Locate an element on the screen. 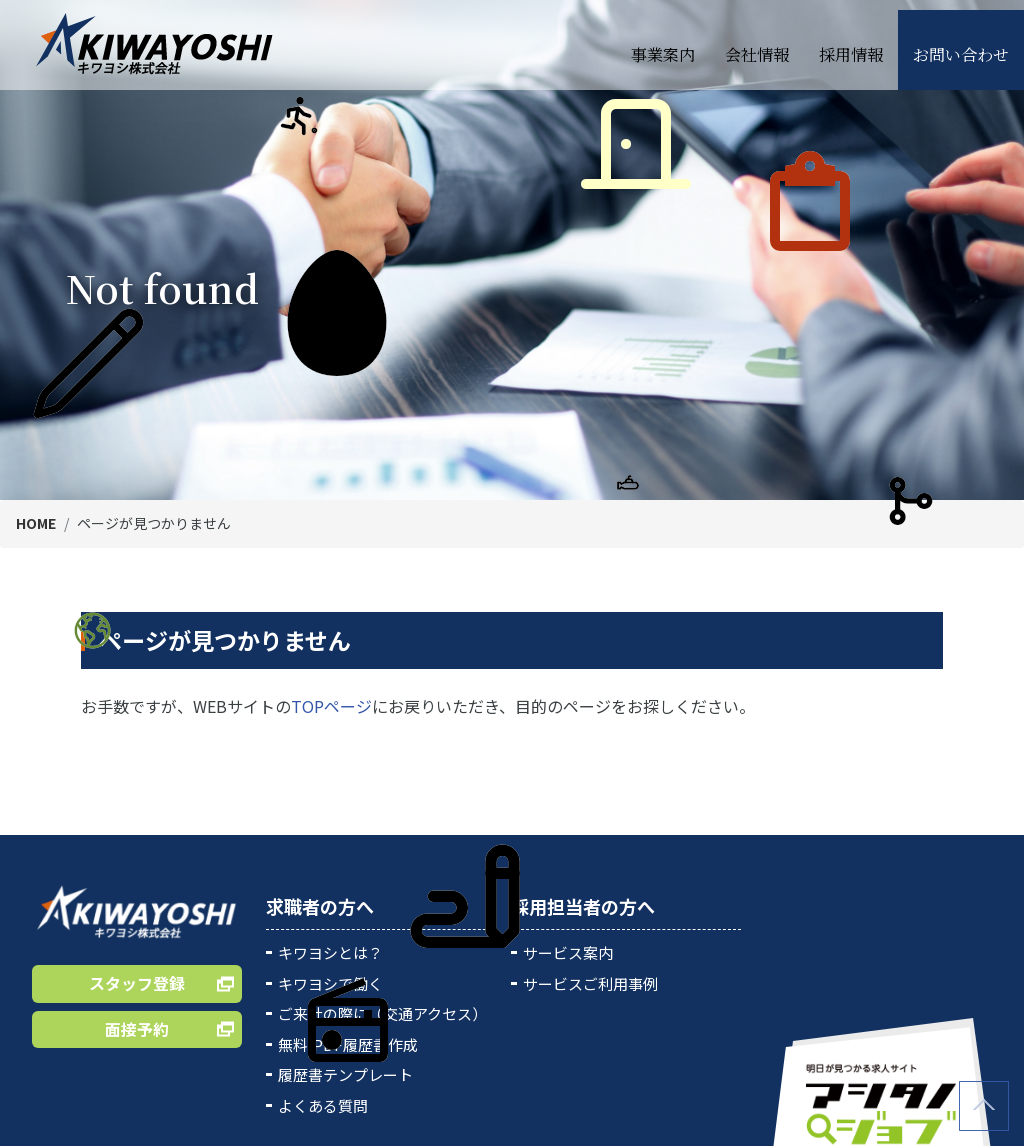 This screenshot has height=1146, width=1024. navigate to underwater or submarine-related content is located at coordinates (627, 483).